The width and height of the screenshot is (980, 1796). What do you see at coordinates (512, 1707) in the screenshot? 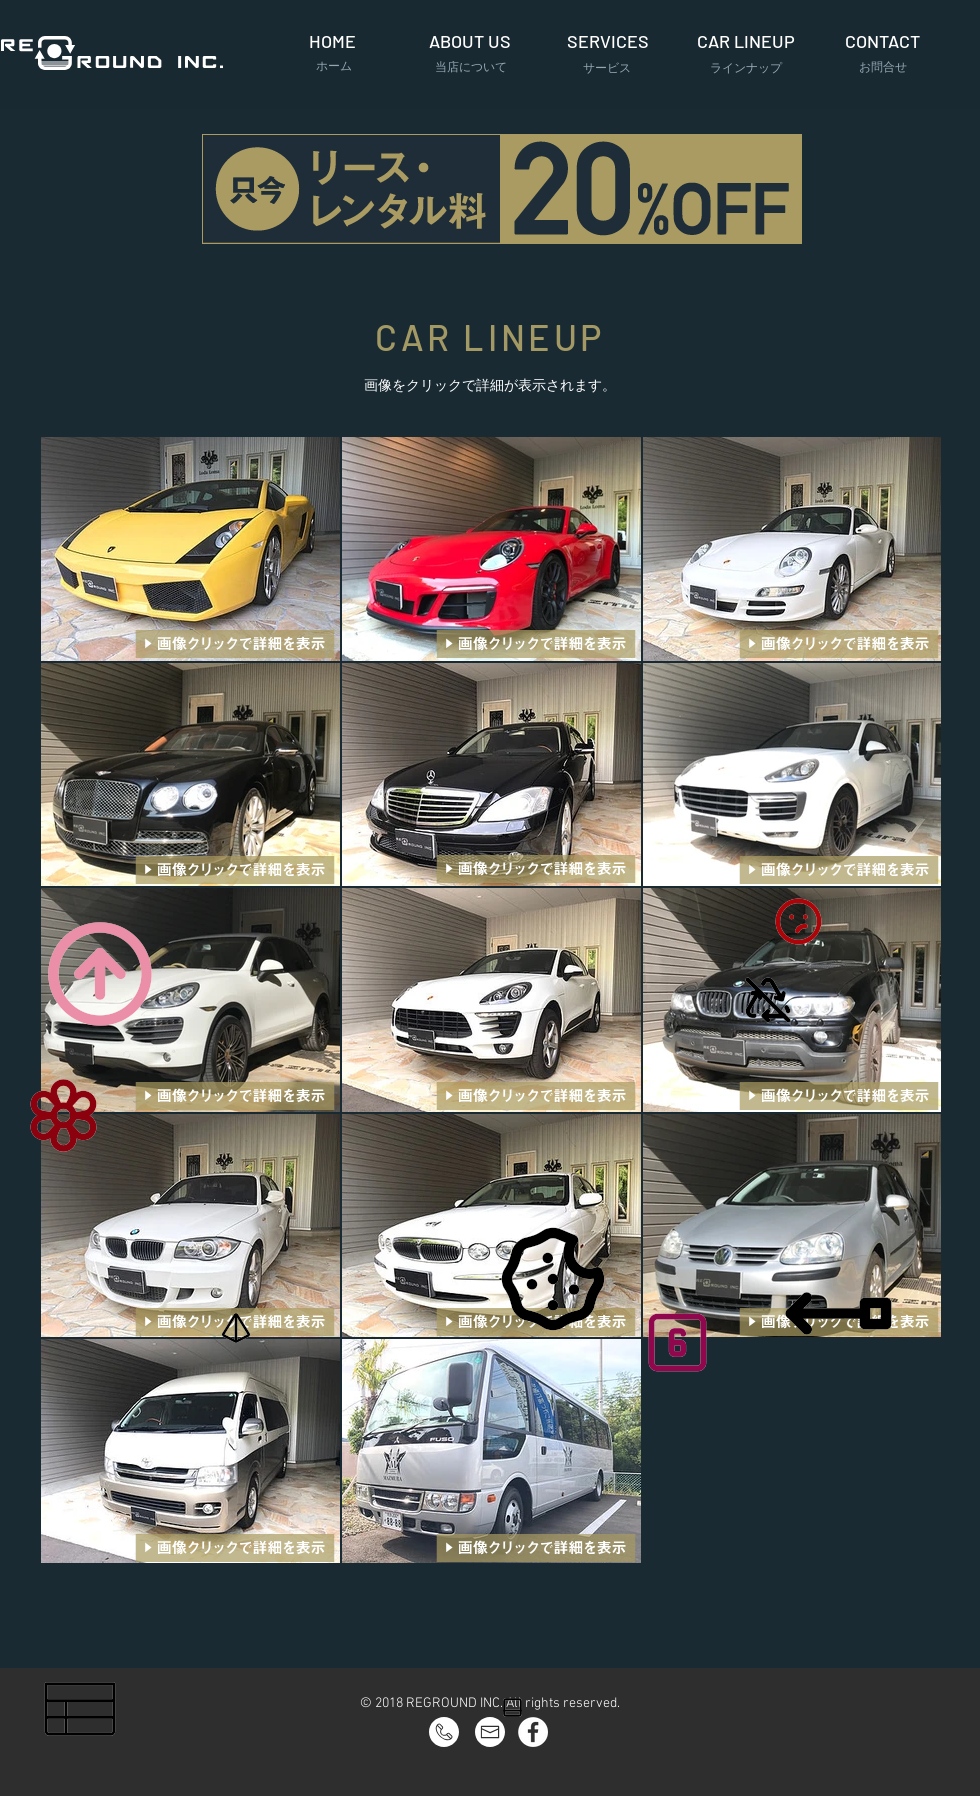
I see `toggle bottom navigation bar visibility` at bounding box center [512, 1707].